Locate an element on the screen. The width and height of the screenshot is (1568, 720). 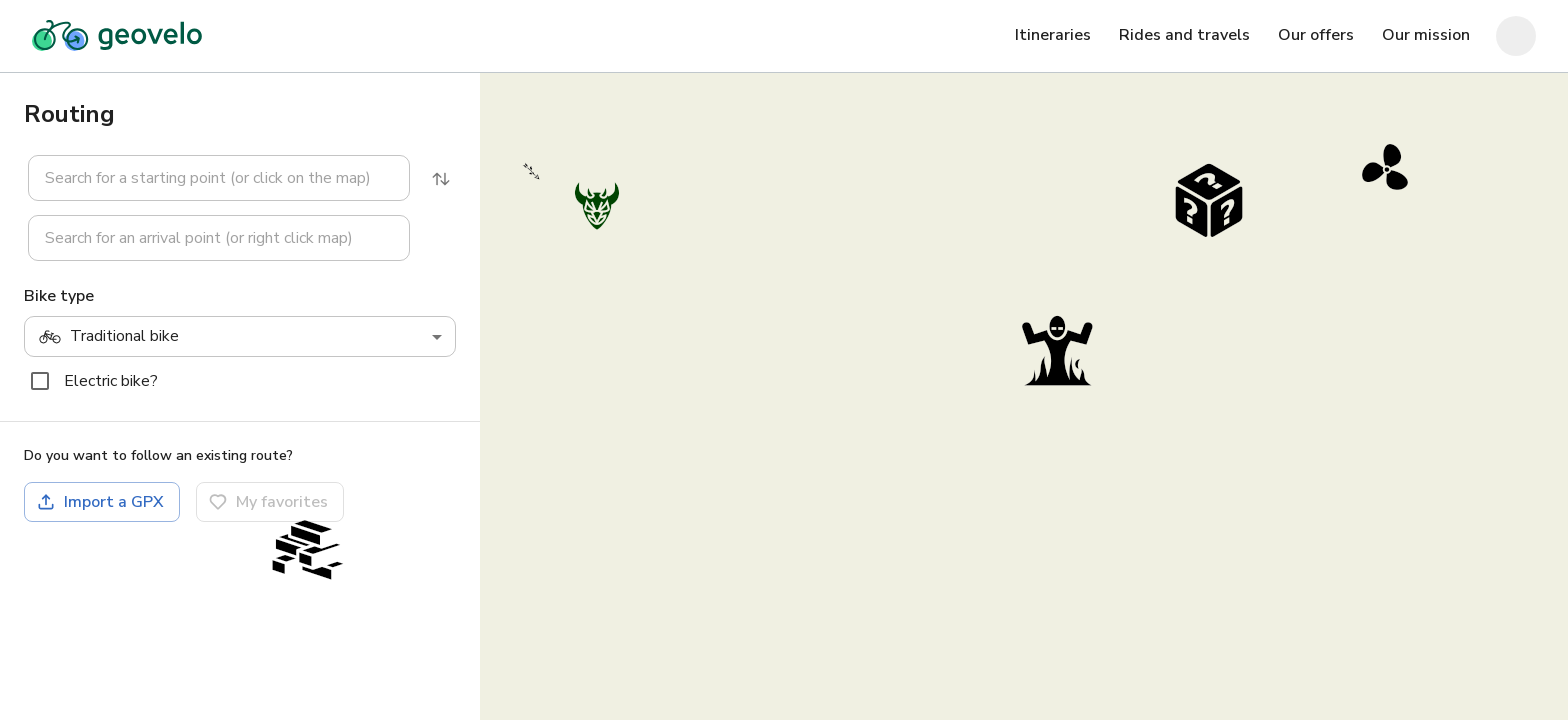
access boat or marine vehicle settings is located at coordinates (1385, 167).